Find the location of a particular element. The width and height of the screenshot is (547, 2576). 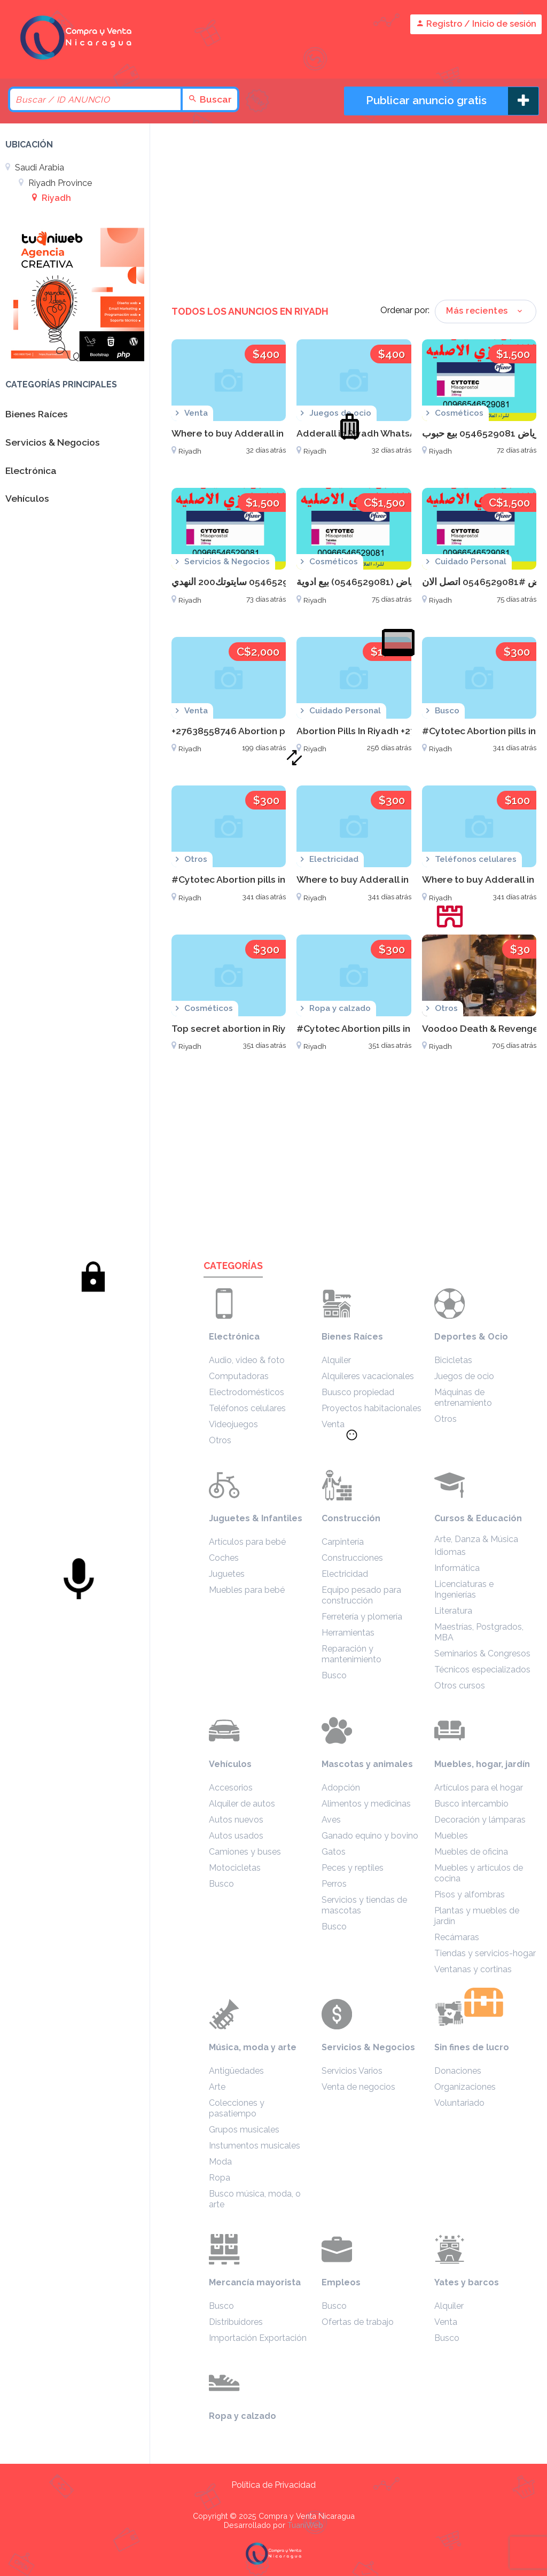

indicates a secure connection is located at coordinates (93, 1277).